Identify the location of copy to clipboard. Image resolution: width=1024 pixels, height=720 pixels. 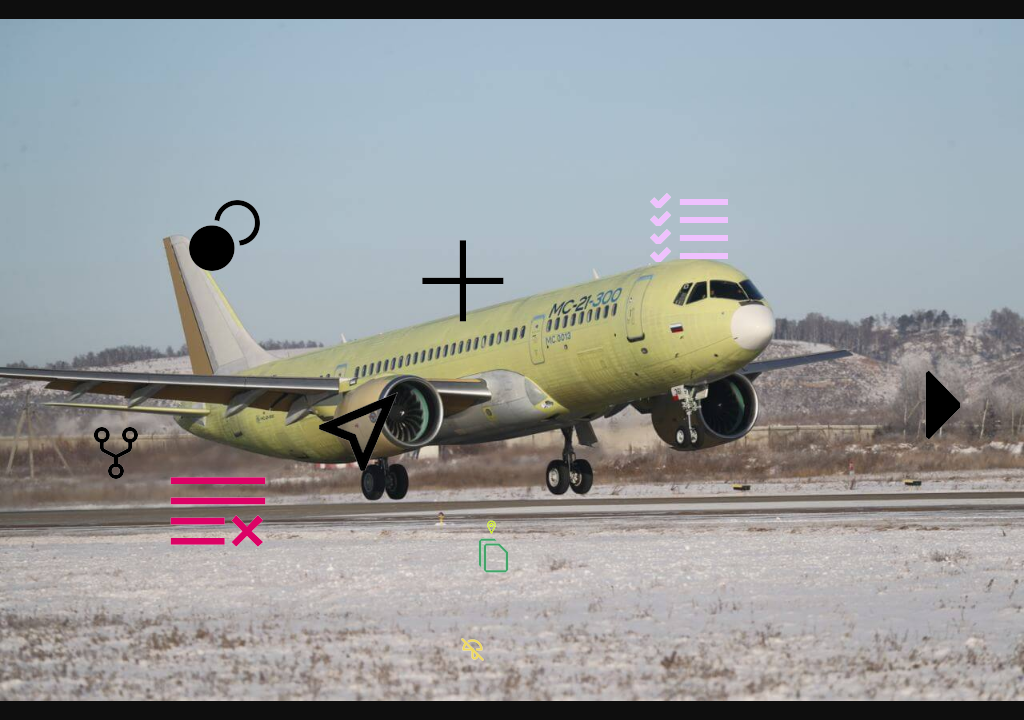
(493, 555).